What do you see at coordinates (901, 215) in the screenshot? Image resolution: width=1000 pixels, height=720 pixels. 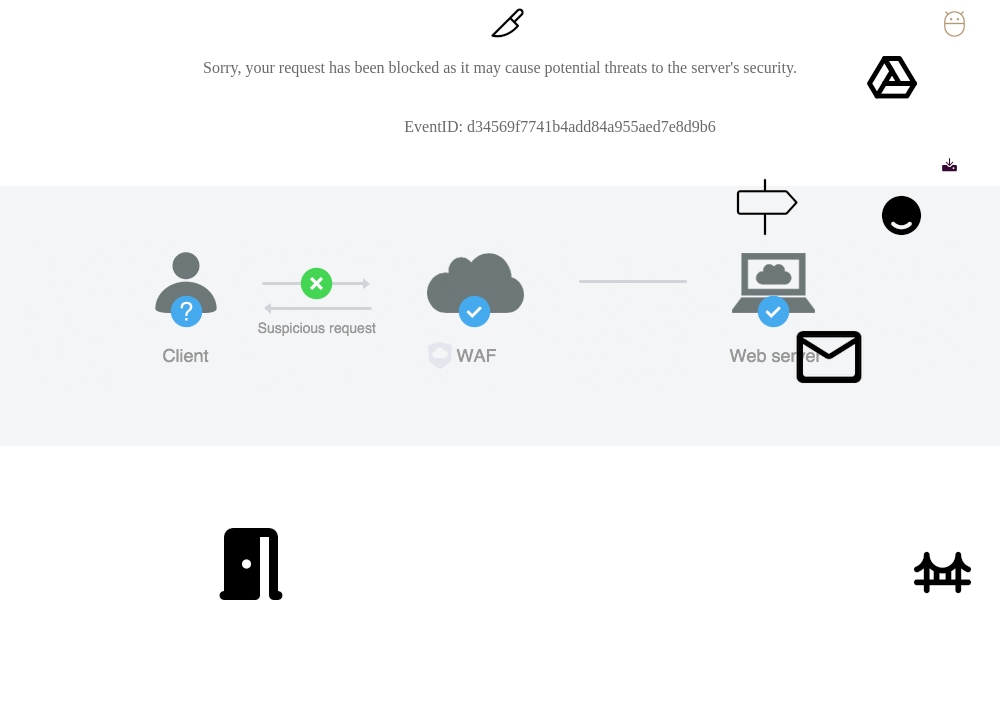 I see `apply inner shadow effect to bottom edge` at bounding box center [901, 215].